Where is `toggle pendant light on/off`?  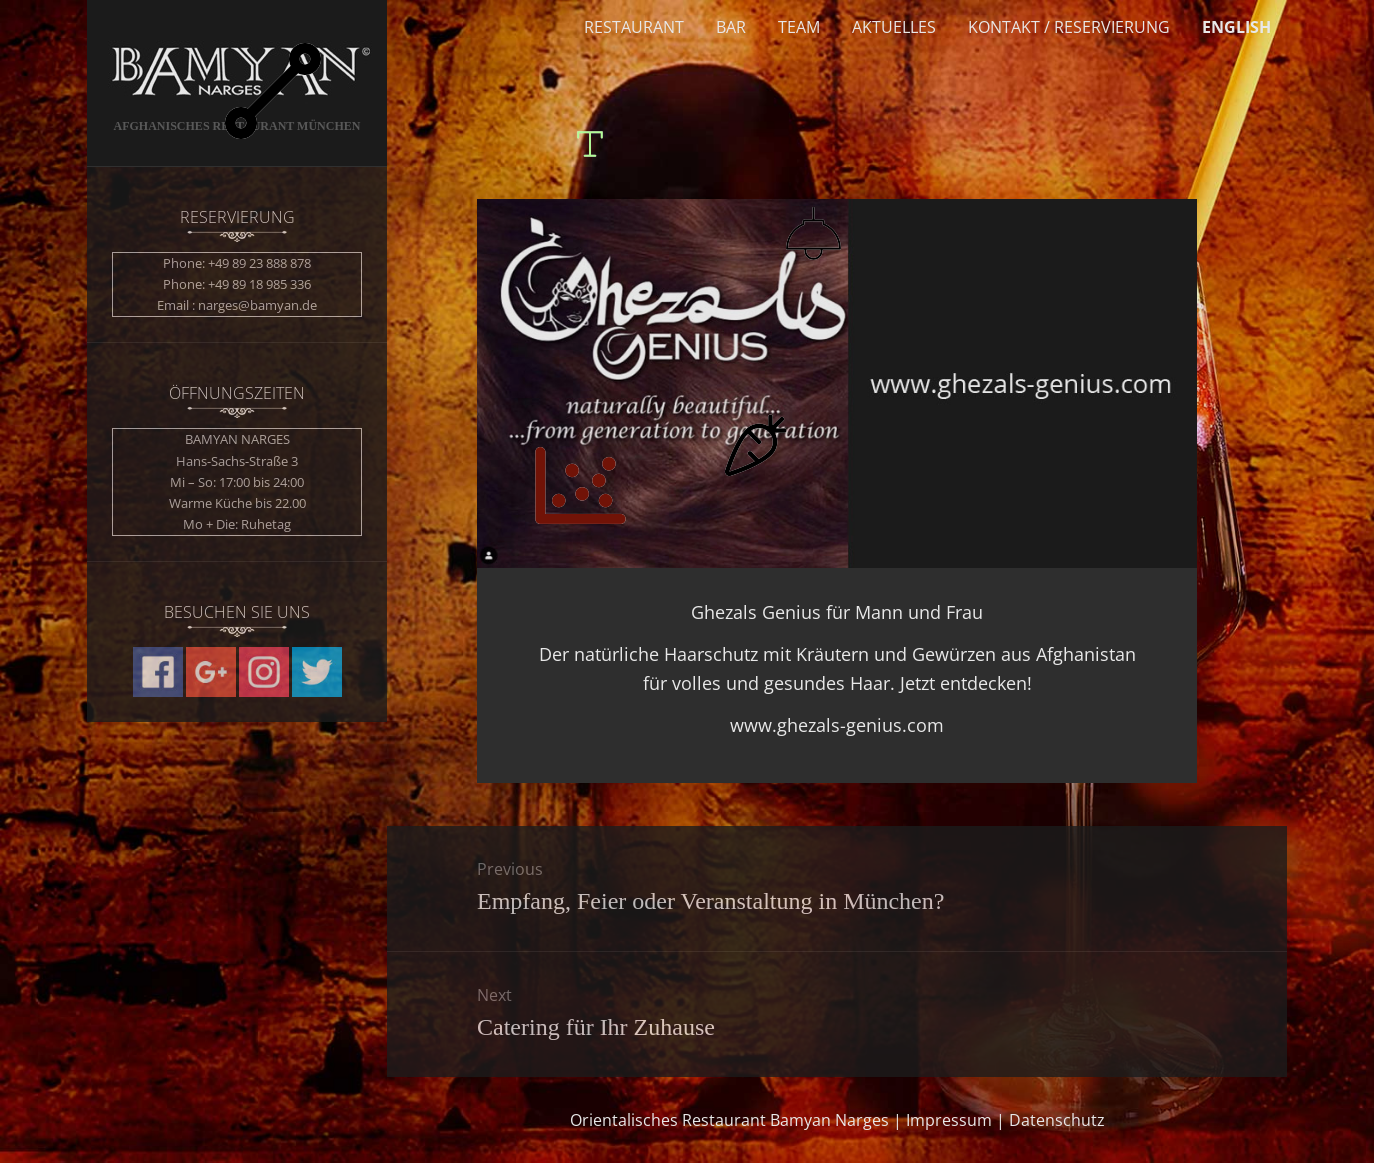
toggle pendant light on/off is located at coordinates (813, 236).